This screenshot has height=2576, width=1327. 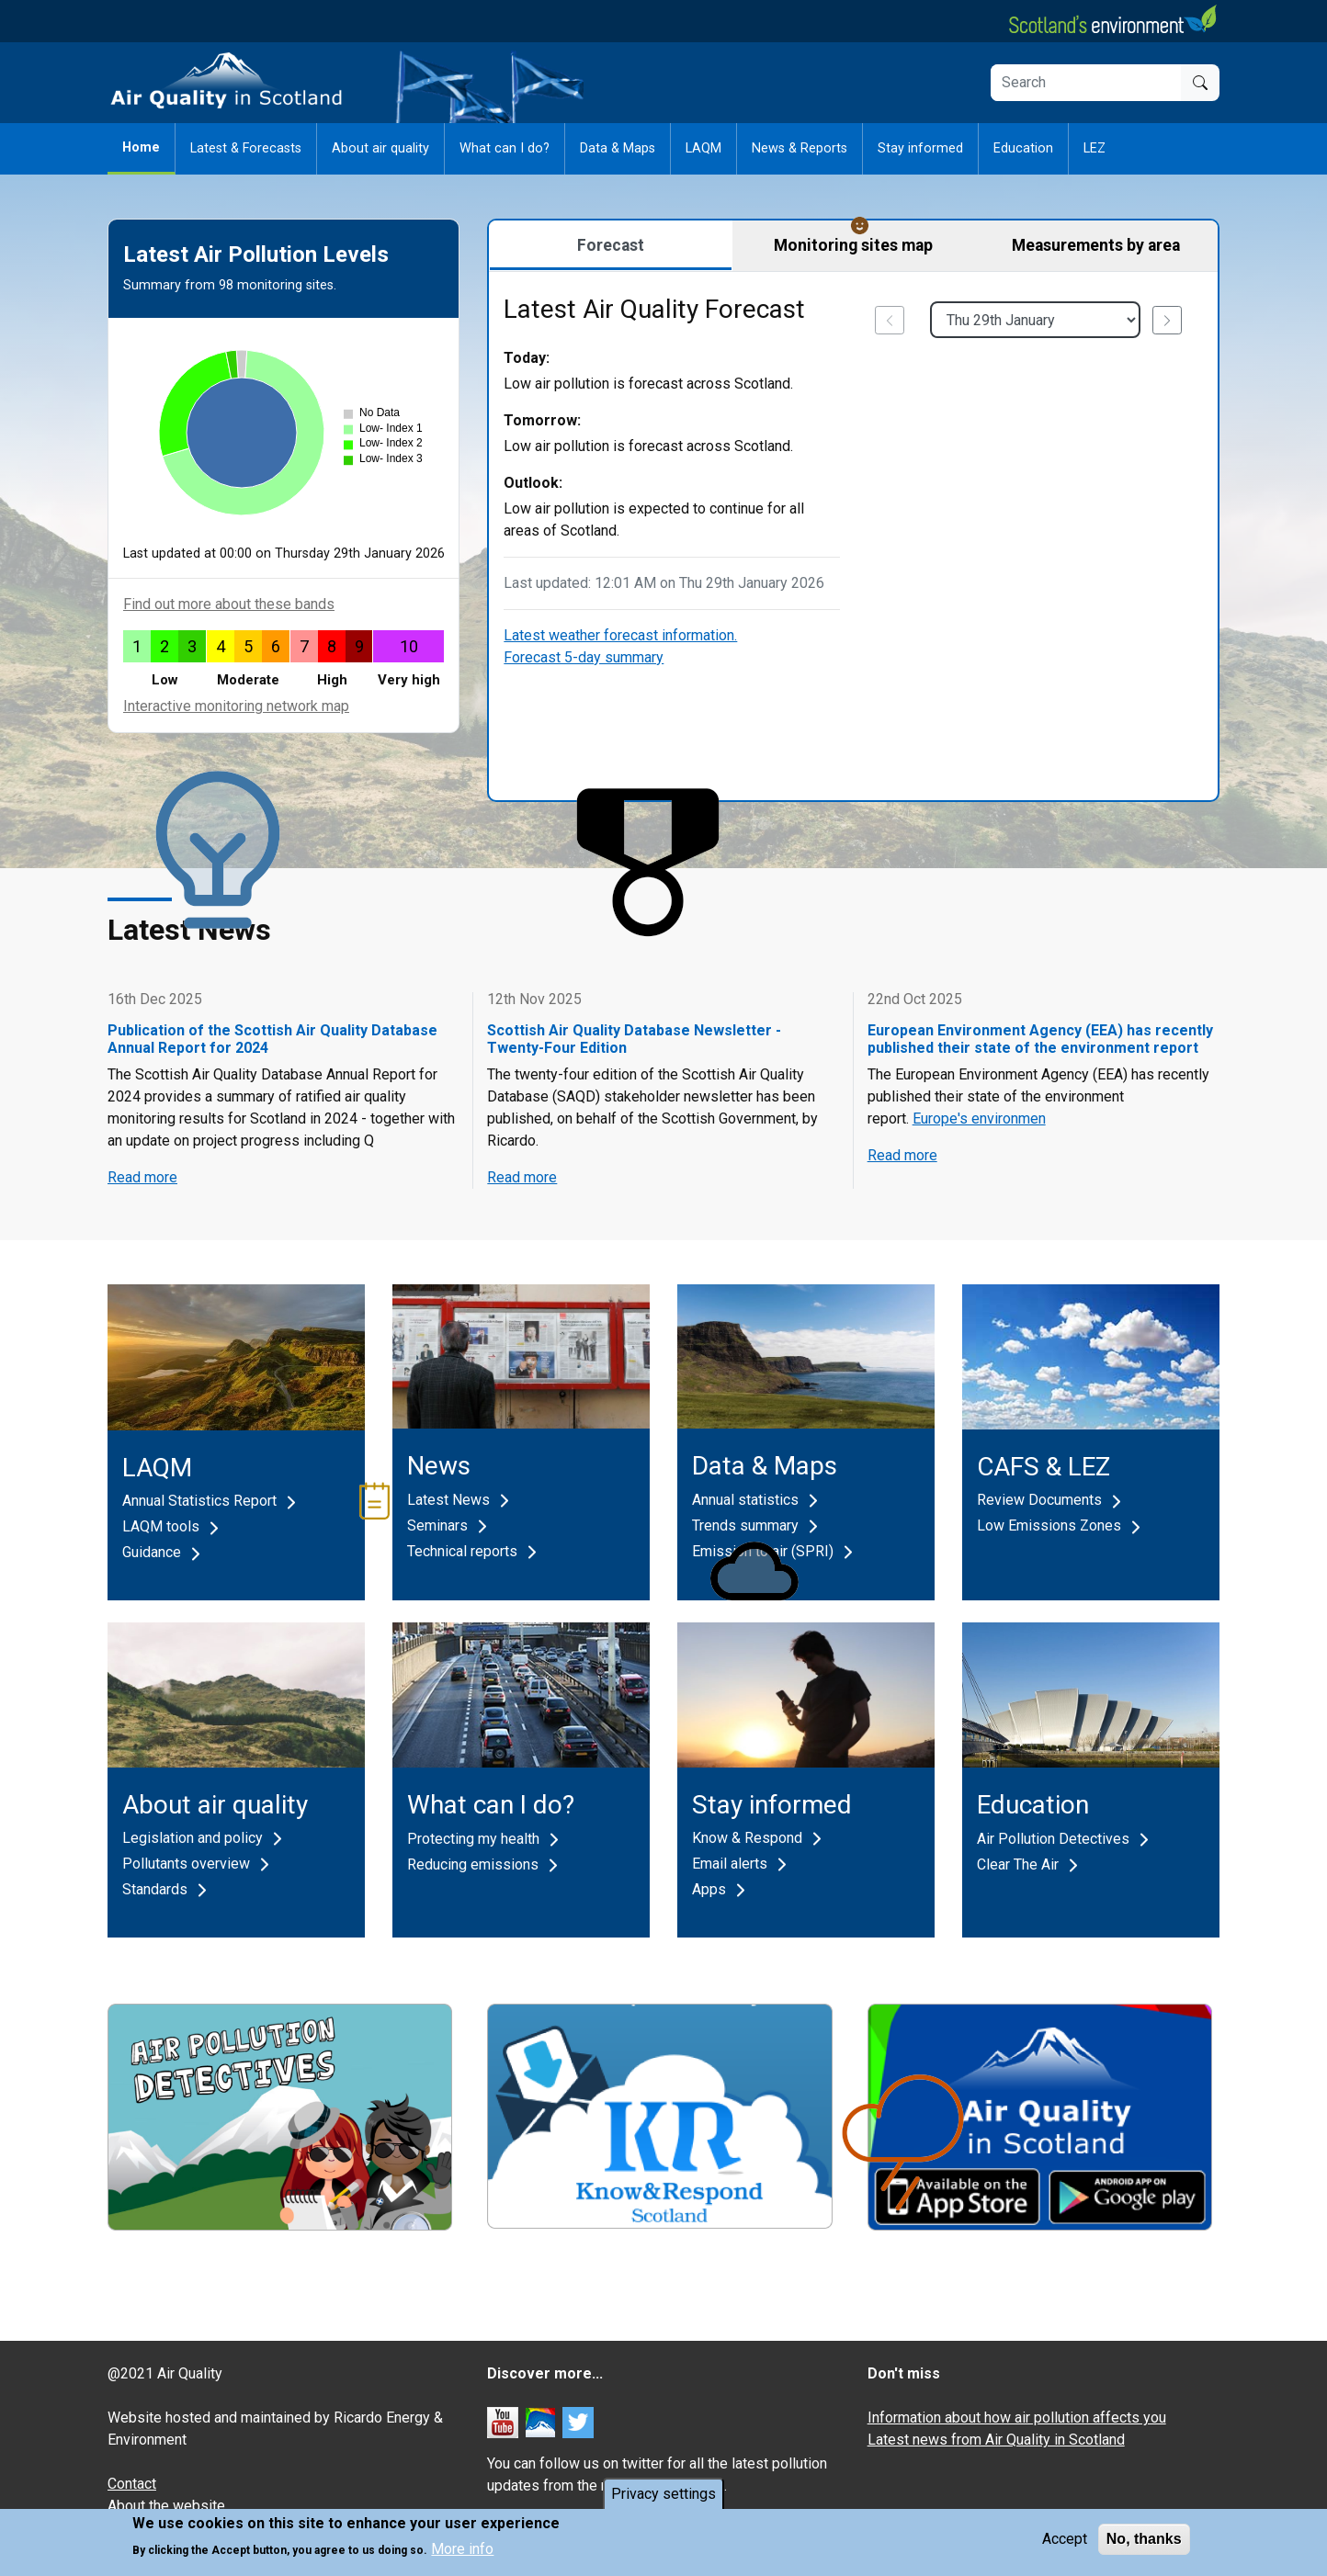 What do you see at coordinates (218, 850) in the screenshot?
I see `toggle idea or inspiration mode` at bounding box center [218, 850].